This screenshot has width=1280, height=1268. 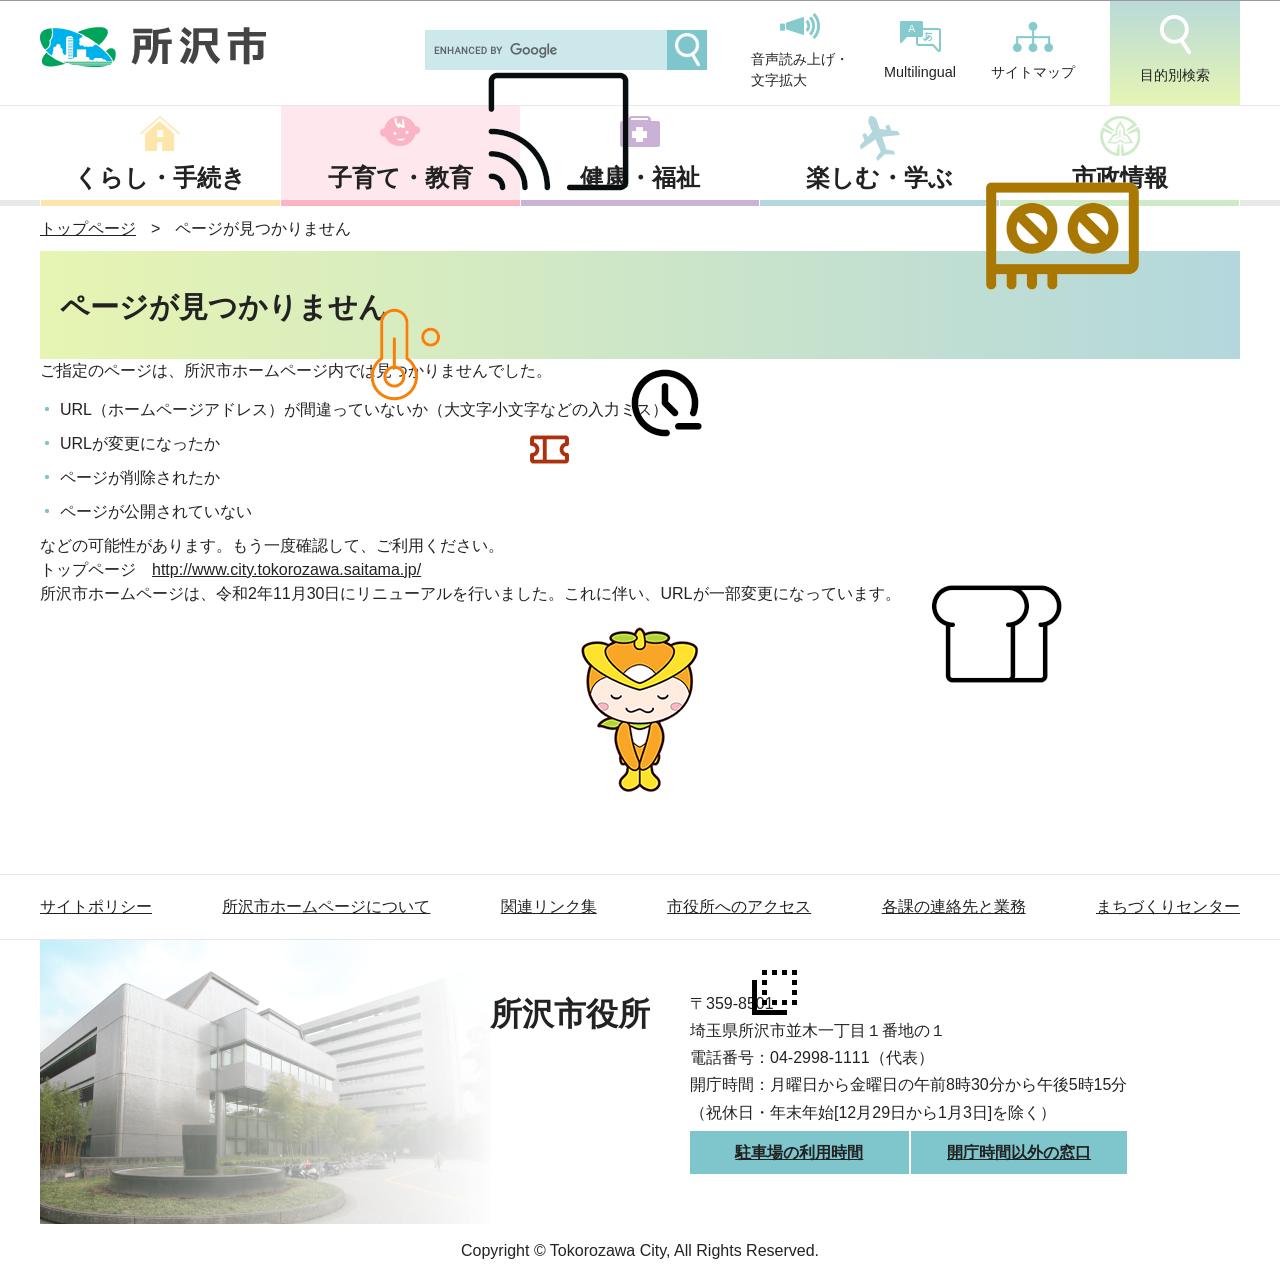 What do you see at coordinates (549, 449) in the screenshot?
I see `view your tickets or passes` at bounding box center [549, 449].